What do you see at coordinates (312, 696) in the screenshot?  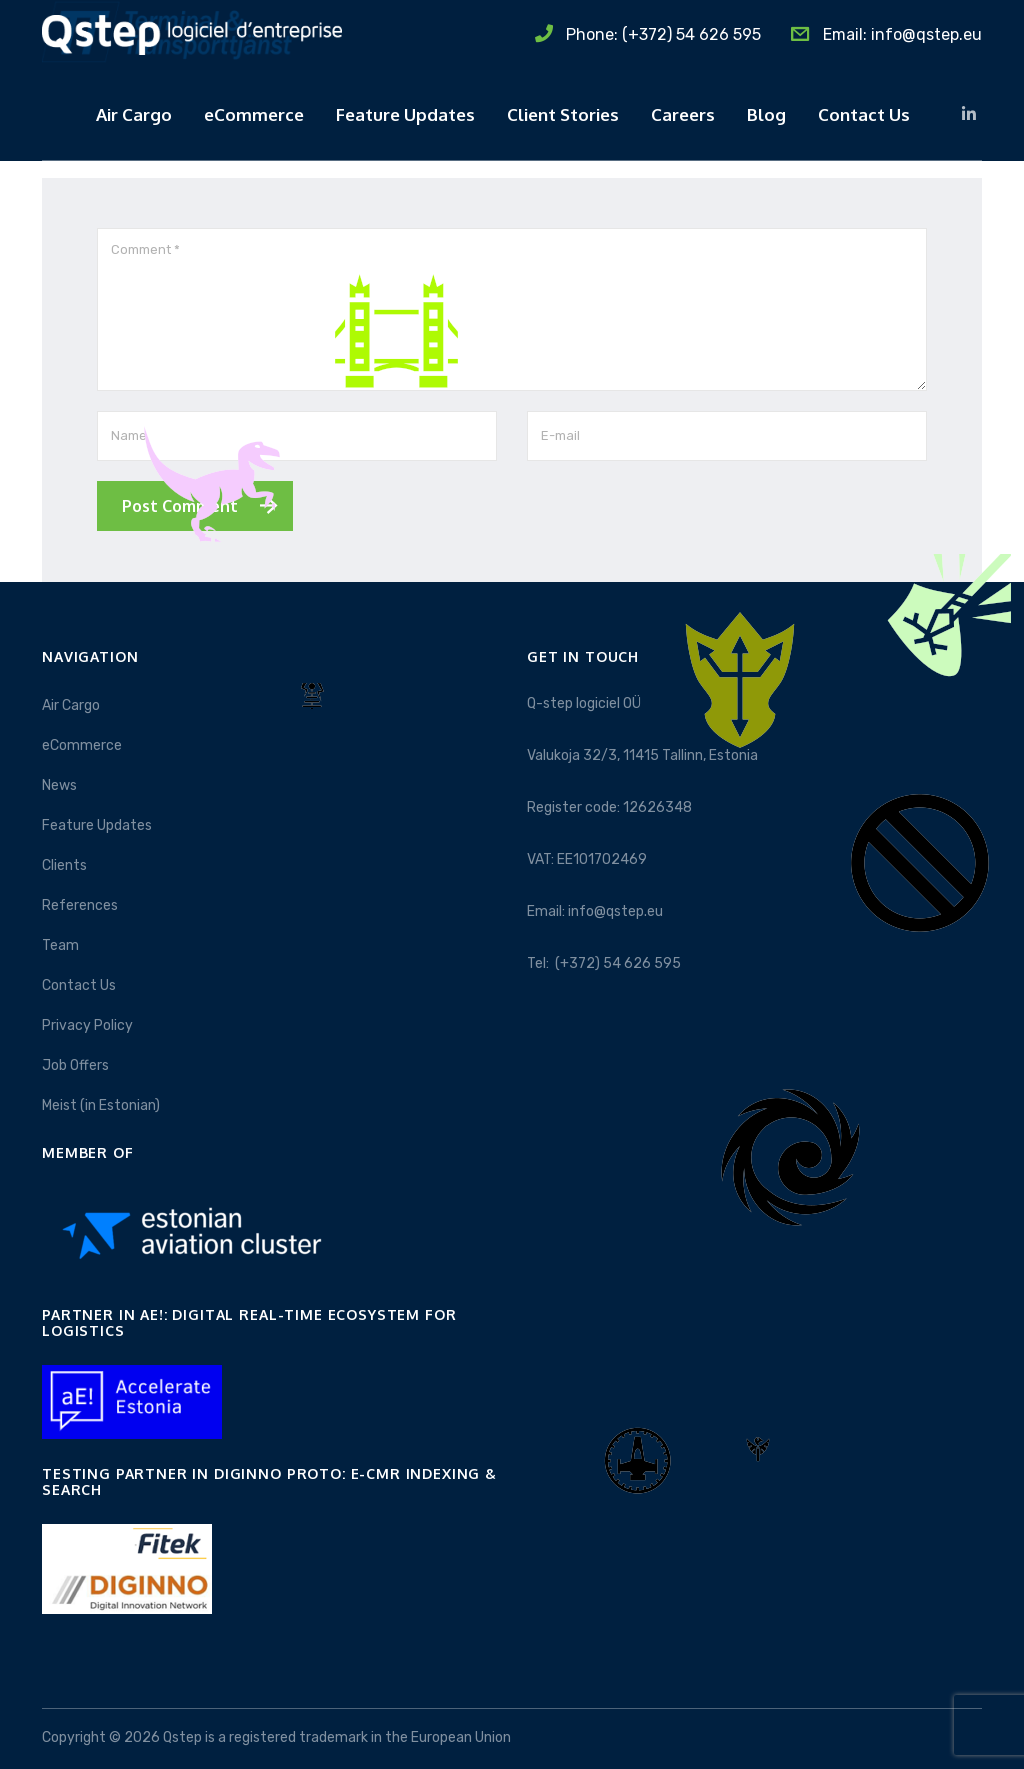 I see `indicates electricity or power generation` at bounding box center [312, 696].